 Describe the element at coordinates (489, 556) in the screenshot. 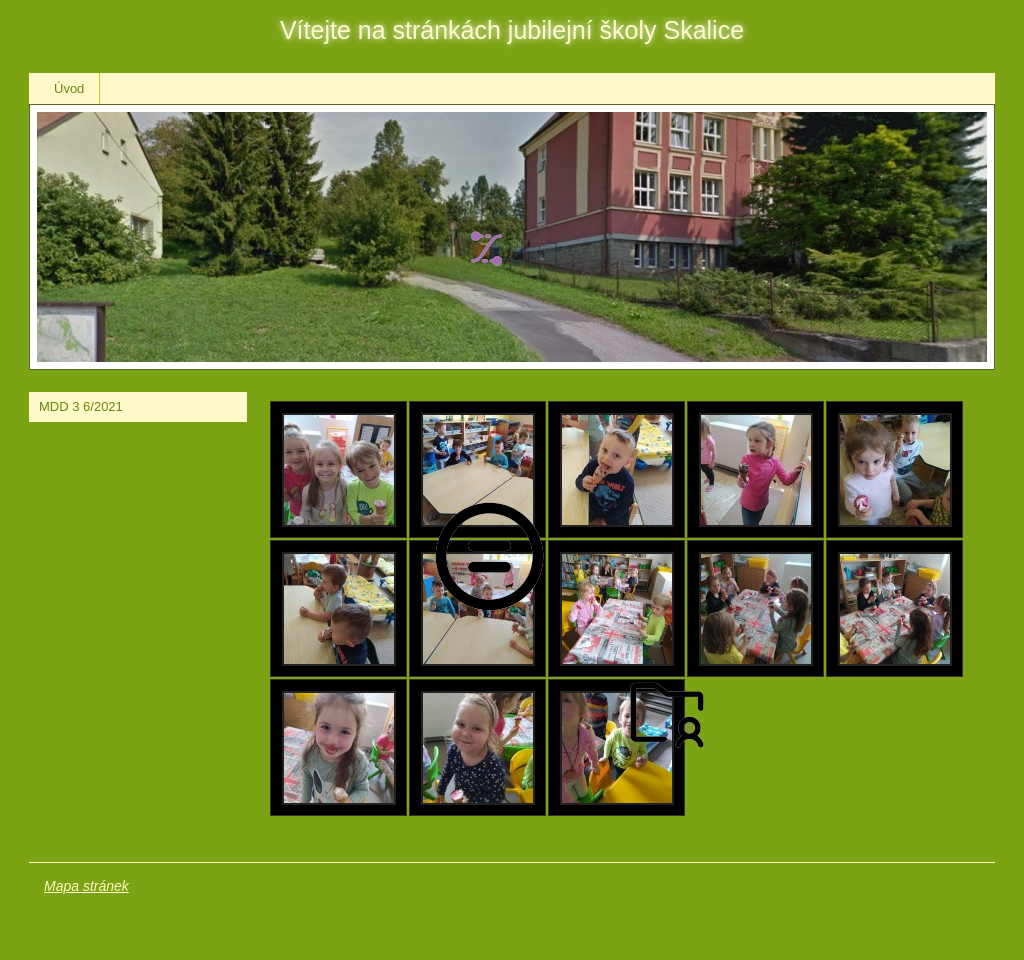

I see `indicates creative commons no-derivatives license` at that location.